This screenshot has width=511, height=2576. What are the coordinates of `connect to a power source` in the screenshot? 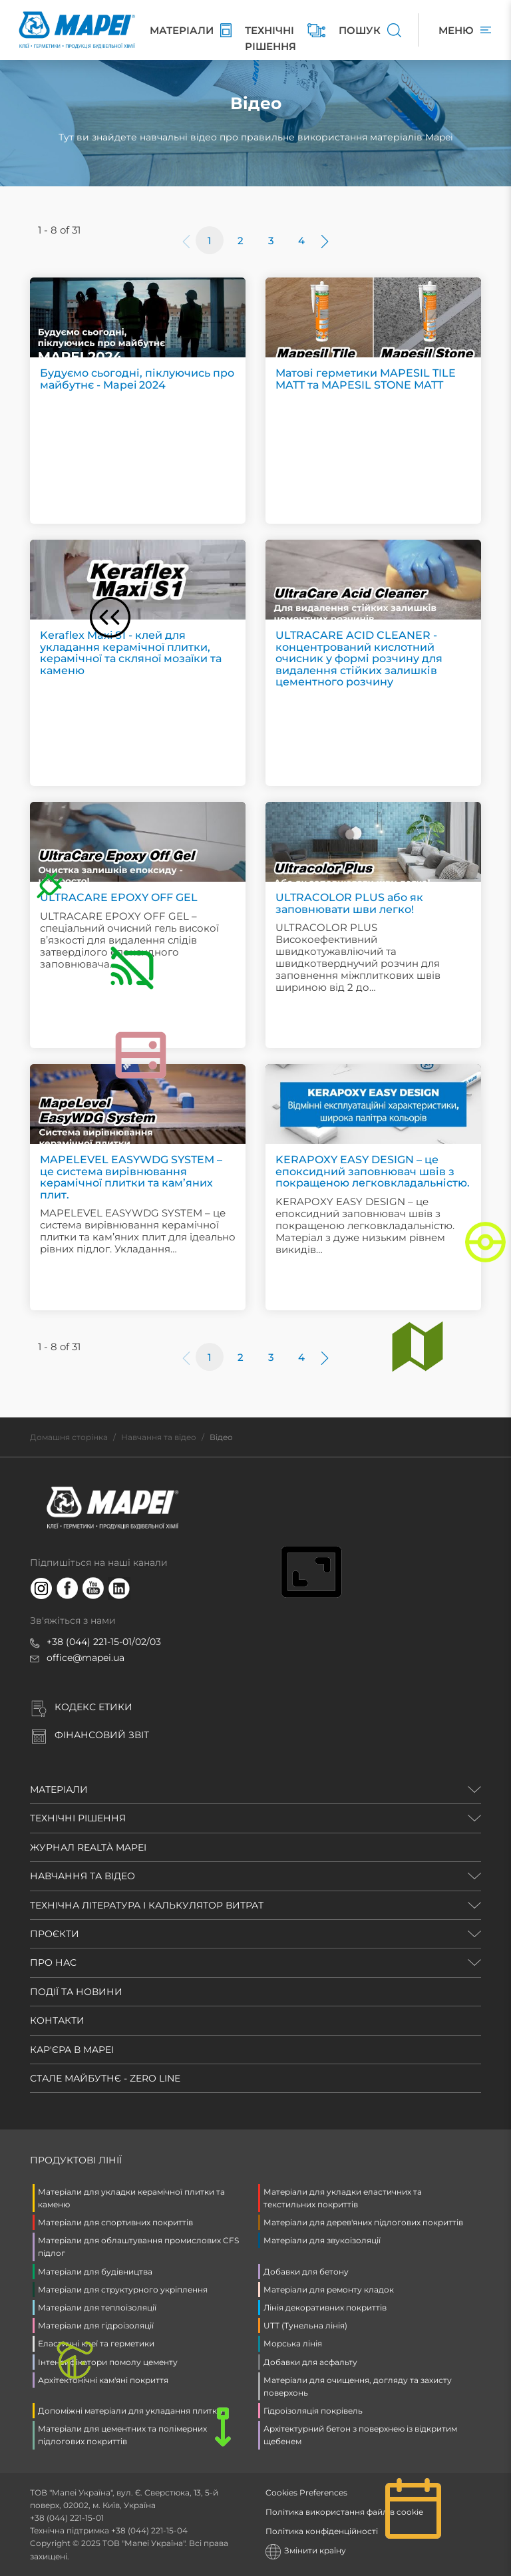 It's located at (49, 886).